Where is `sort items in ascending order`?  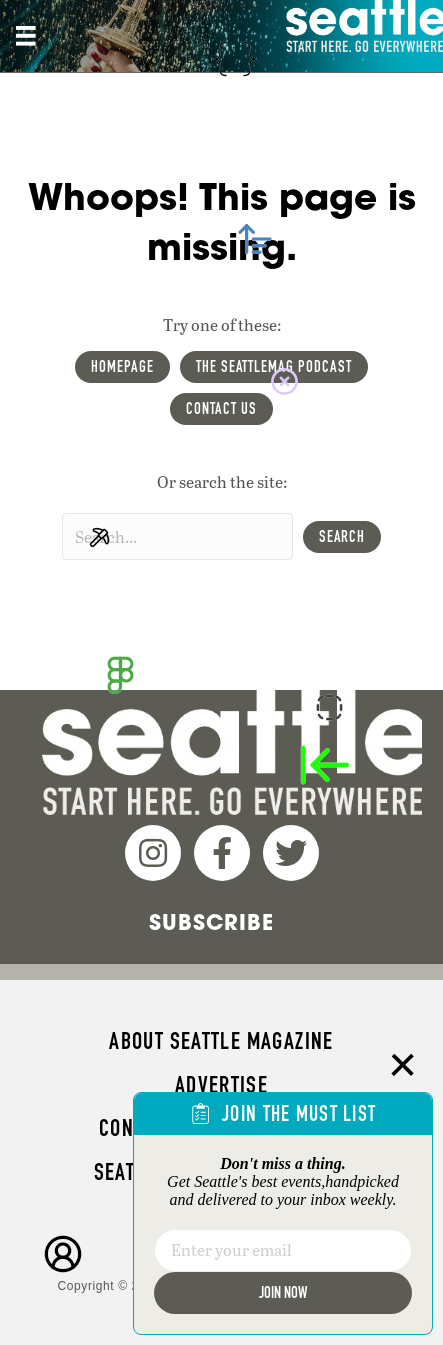 sort items in ascending order is located at coordinates (255, 239).